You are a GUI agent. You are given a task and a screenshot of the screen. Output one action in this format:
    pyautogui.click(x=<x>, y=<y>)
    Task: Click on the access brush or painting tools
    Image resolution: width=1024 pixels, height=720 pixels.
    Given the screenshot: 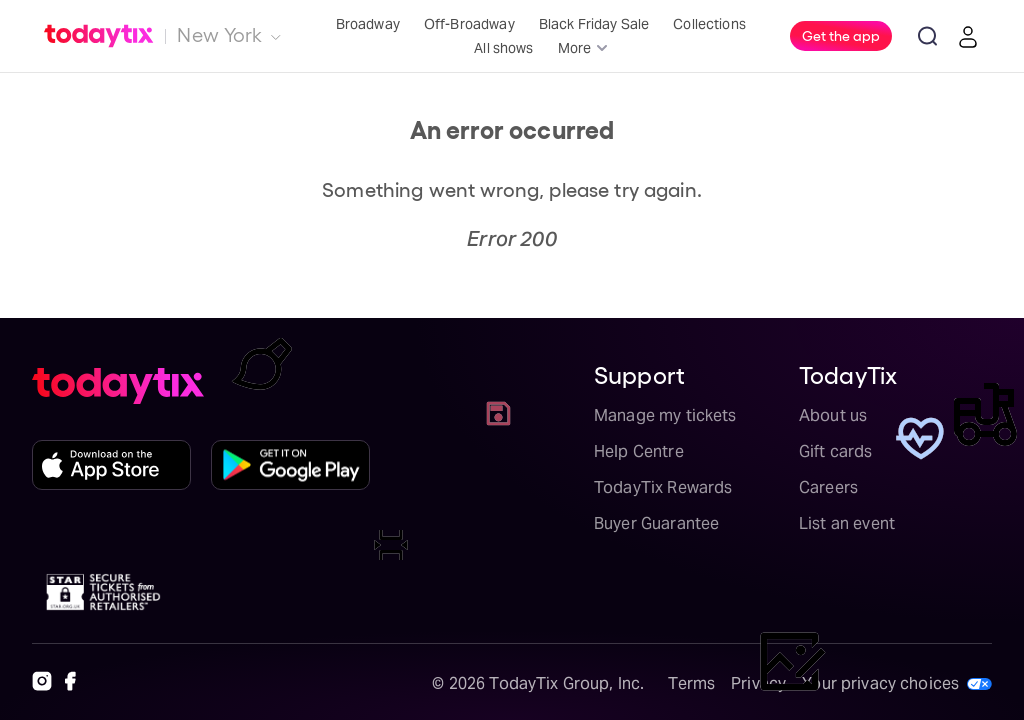 What is the action you would take?
    pyautogui.click(x=262, y=365)
    